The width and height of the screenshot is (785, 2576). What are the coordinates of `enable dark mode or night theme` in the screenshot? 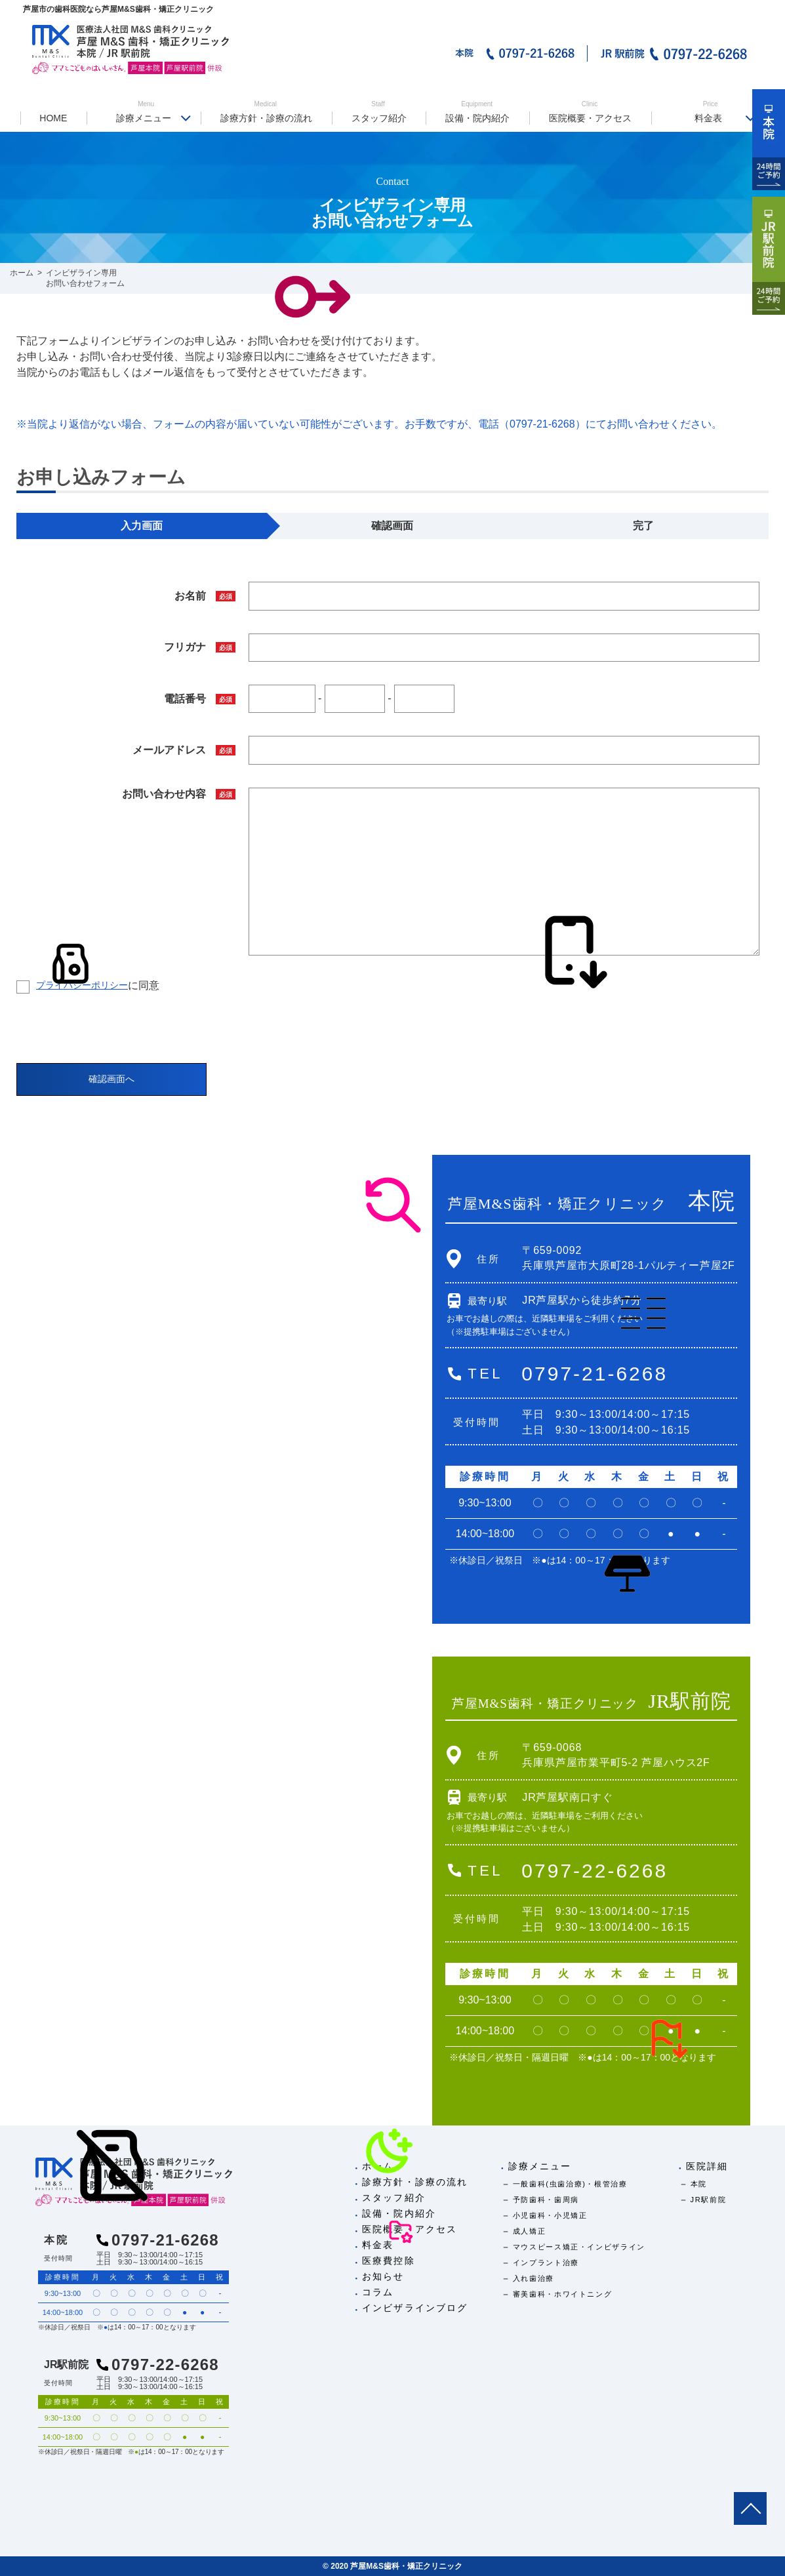 It's located at (388, 2152).